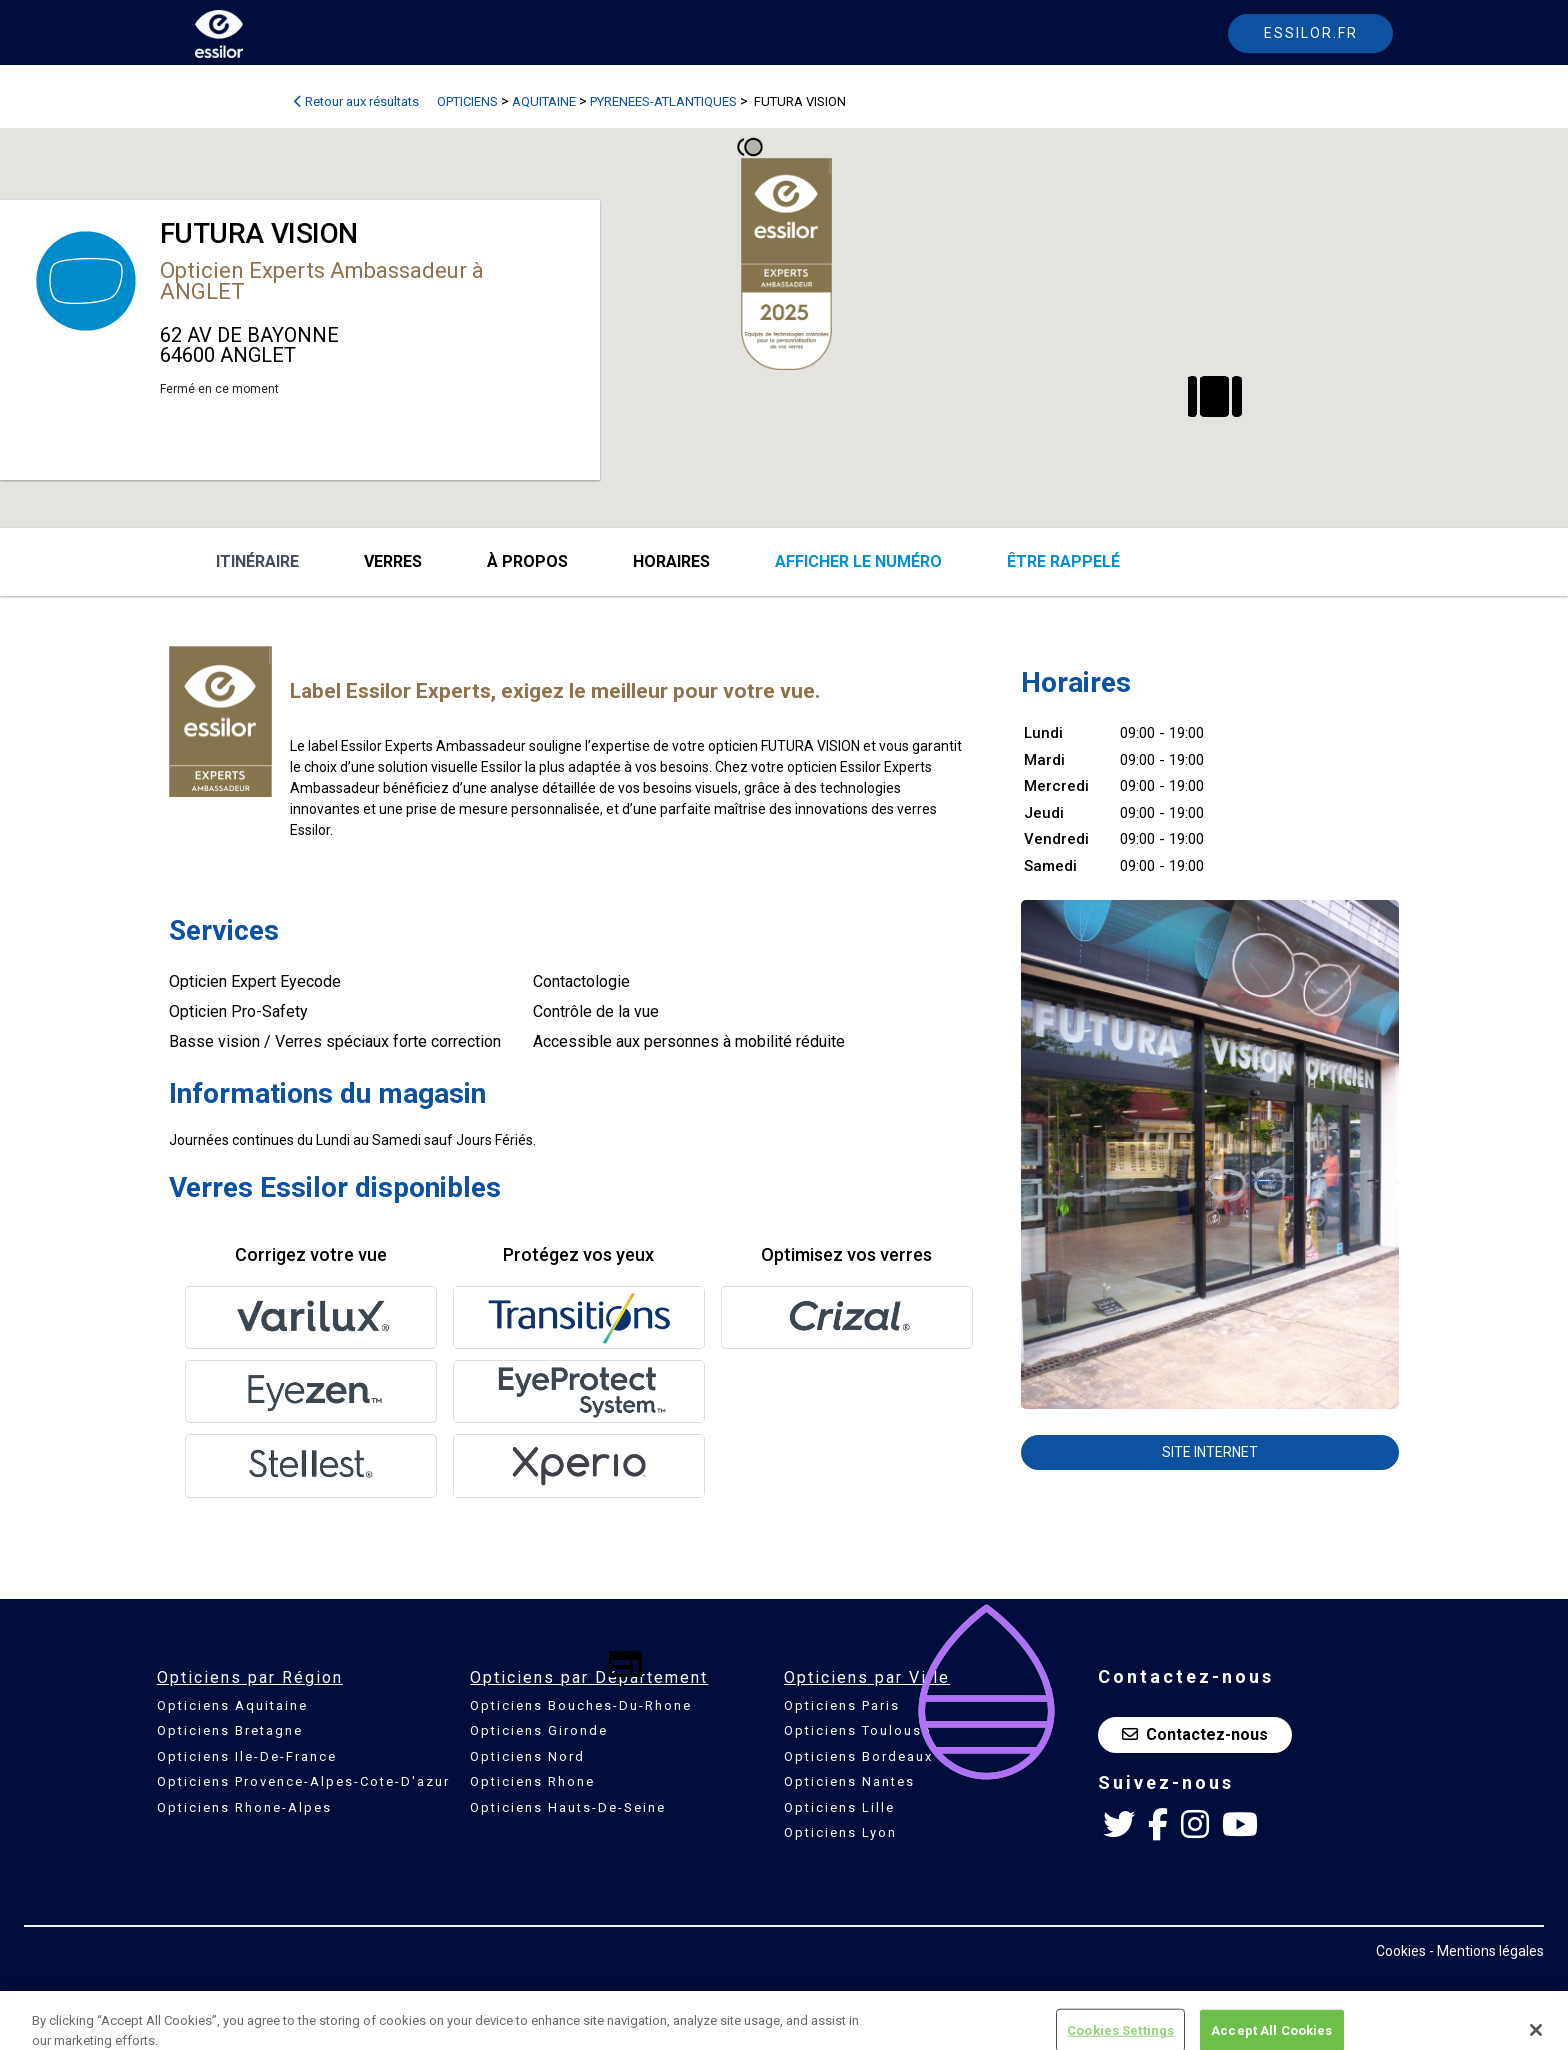 This screenshot has height=2050, width=1568. Describe the element at coordinates (1213, 398) in the screenshot. I see `switch to array or column view layout` at that location.